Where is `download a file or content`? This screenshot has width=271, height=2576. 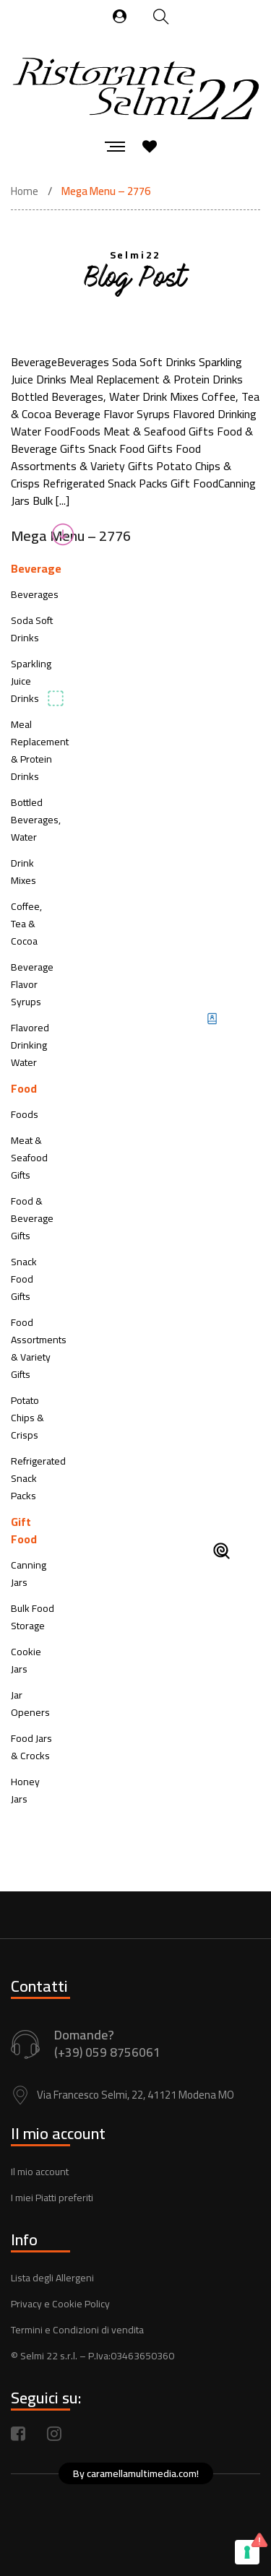 download a file or content is located at coordinates (63, 534).